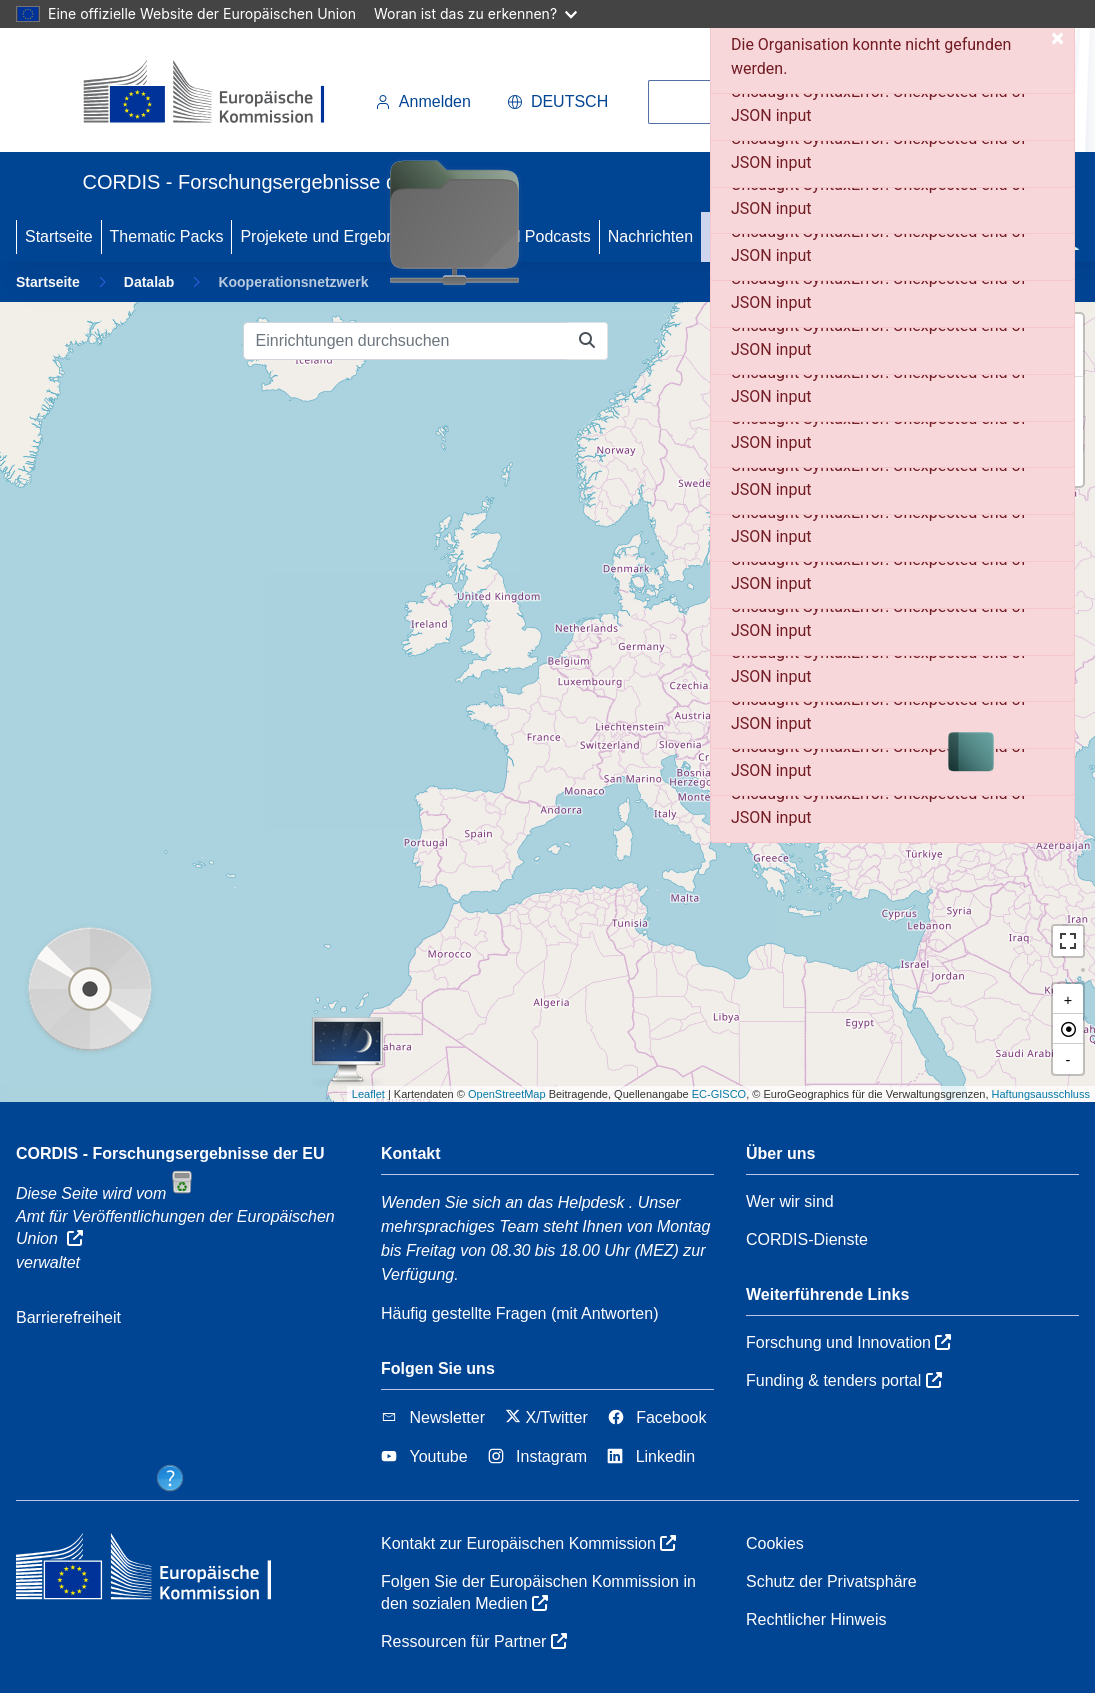 The width and height of the screenshot is (1095, 1693). What do you see at coordinates (347, 1048) in the screenshot?
I see `access screensaver settings` at bounding box center [347, 1048].